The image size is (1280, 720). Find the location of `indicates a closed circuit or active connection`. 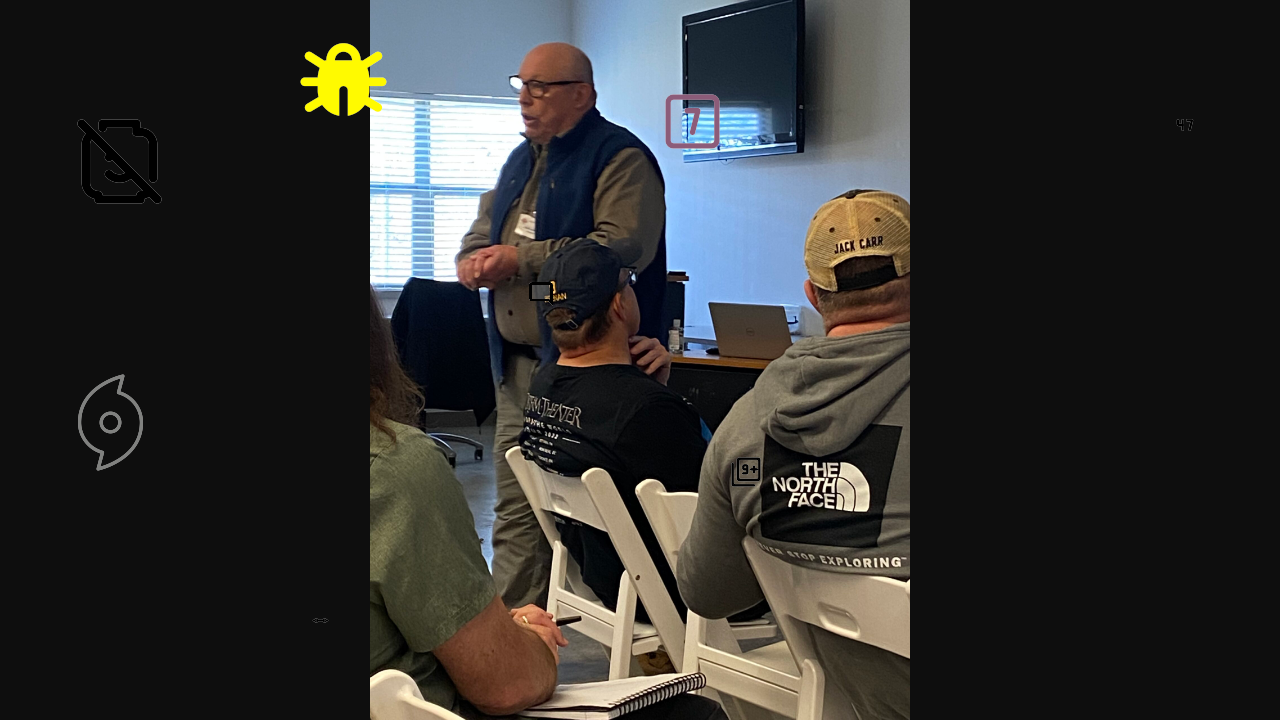

indicates a closed circuit or active connection is located at coordinates (320, 620).